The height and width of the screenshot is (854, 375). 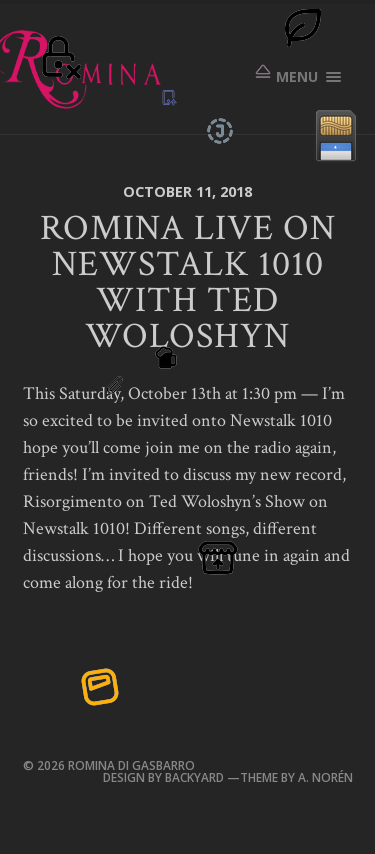 I want to click on attach a file to your message, so click(x=115, y=385).